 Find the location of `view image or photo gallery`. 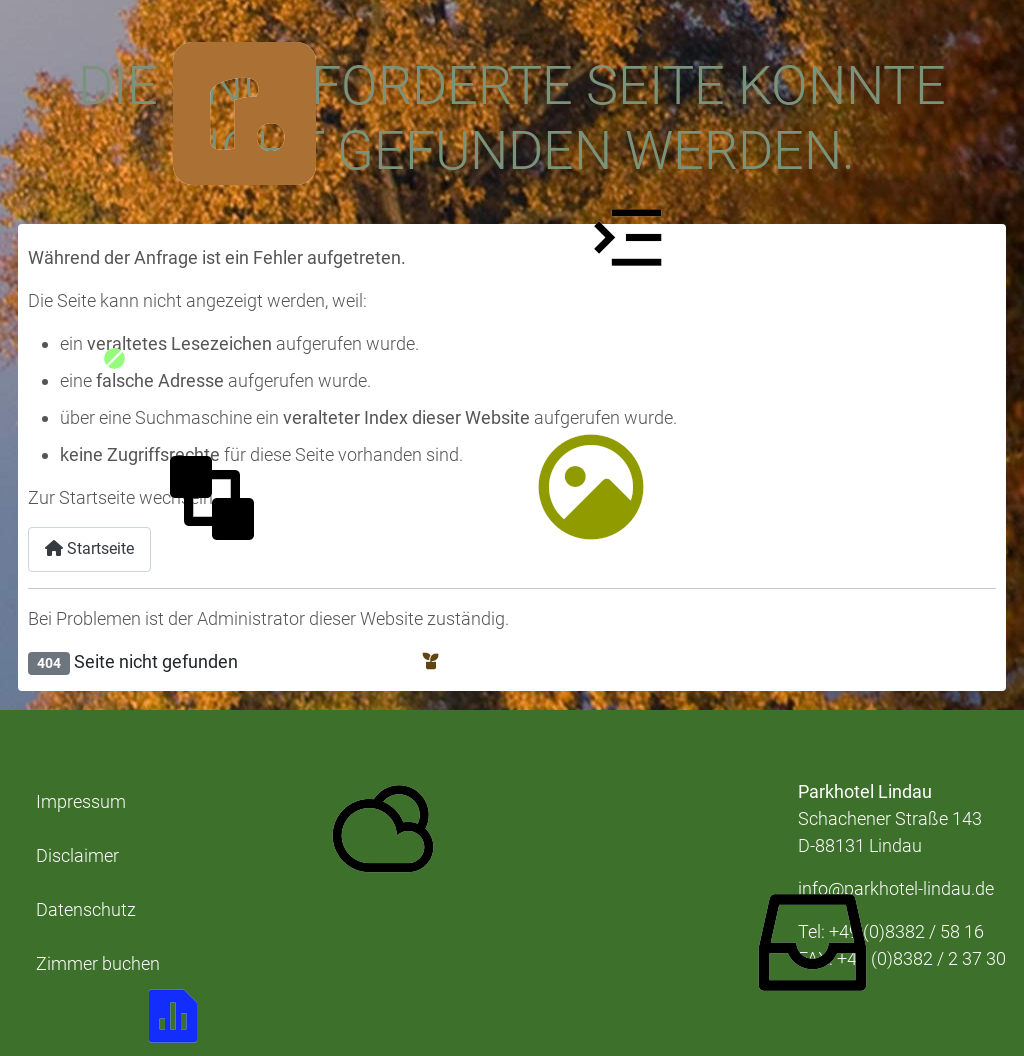

view image or photo gallery is located at coordinates (591, 487).